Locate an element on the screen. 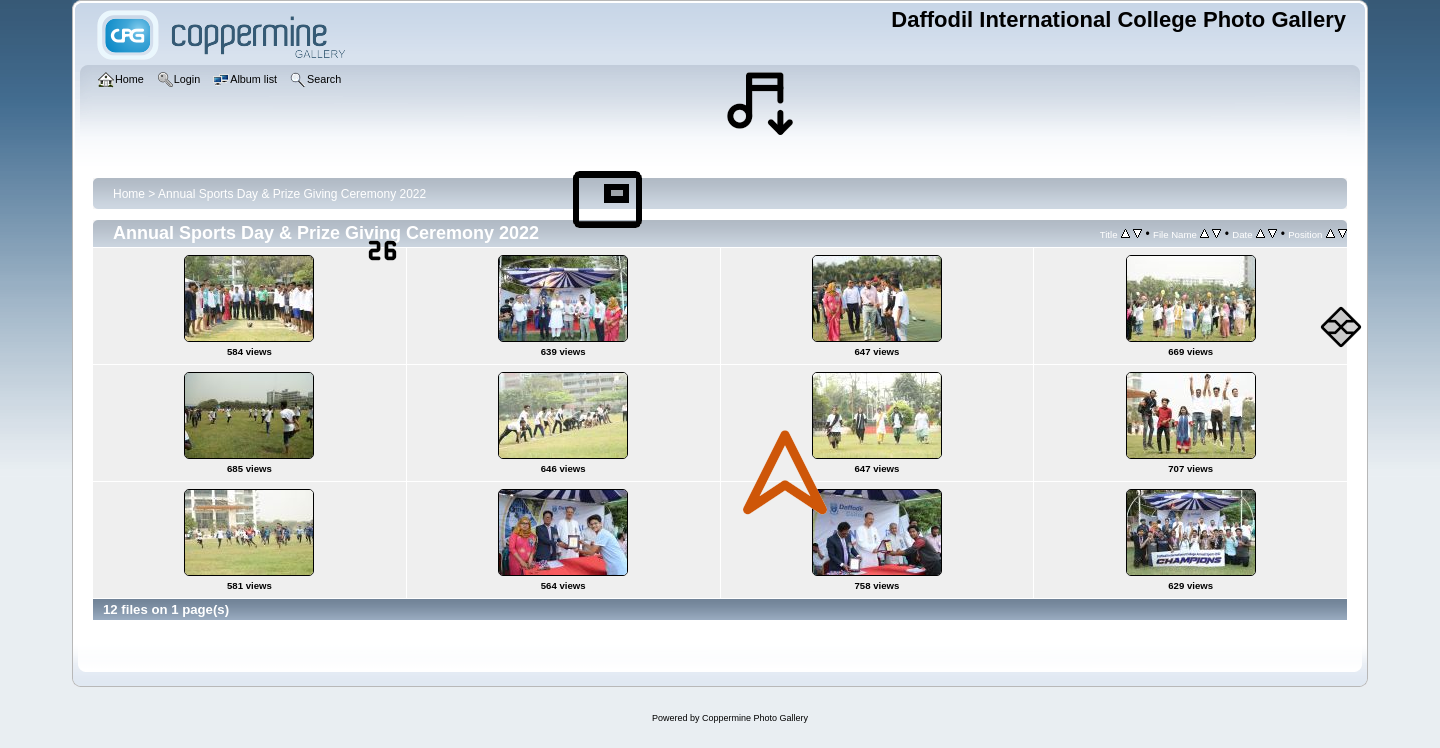 The width and height of the screenshot is (1440, 748). enable picture-in-picture mode is located at coordinates (607, 199).